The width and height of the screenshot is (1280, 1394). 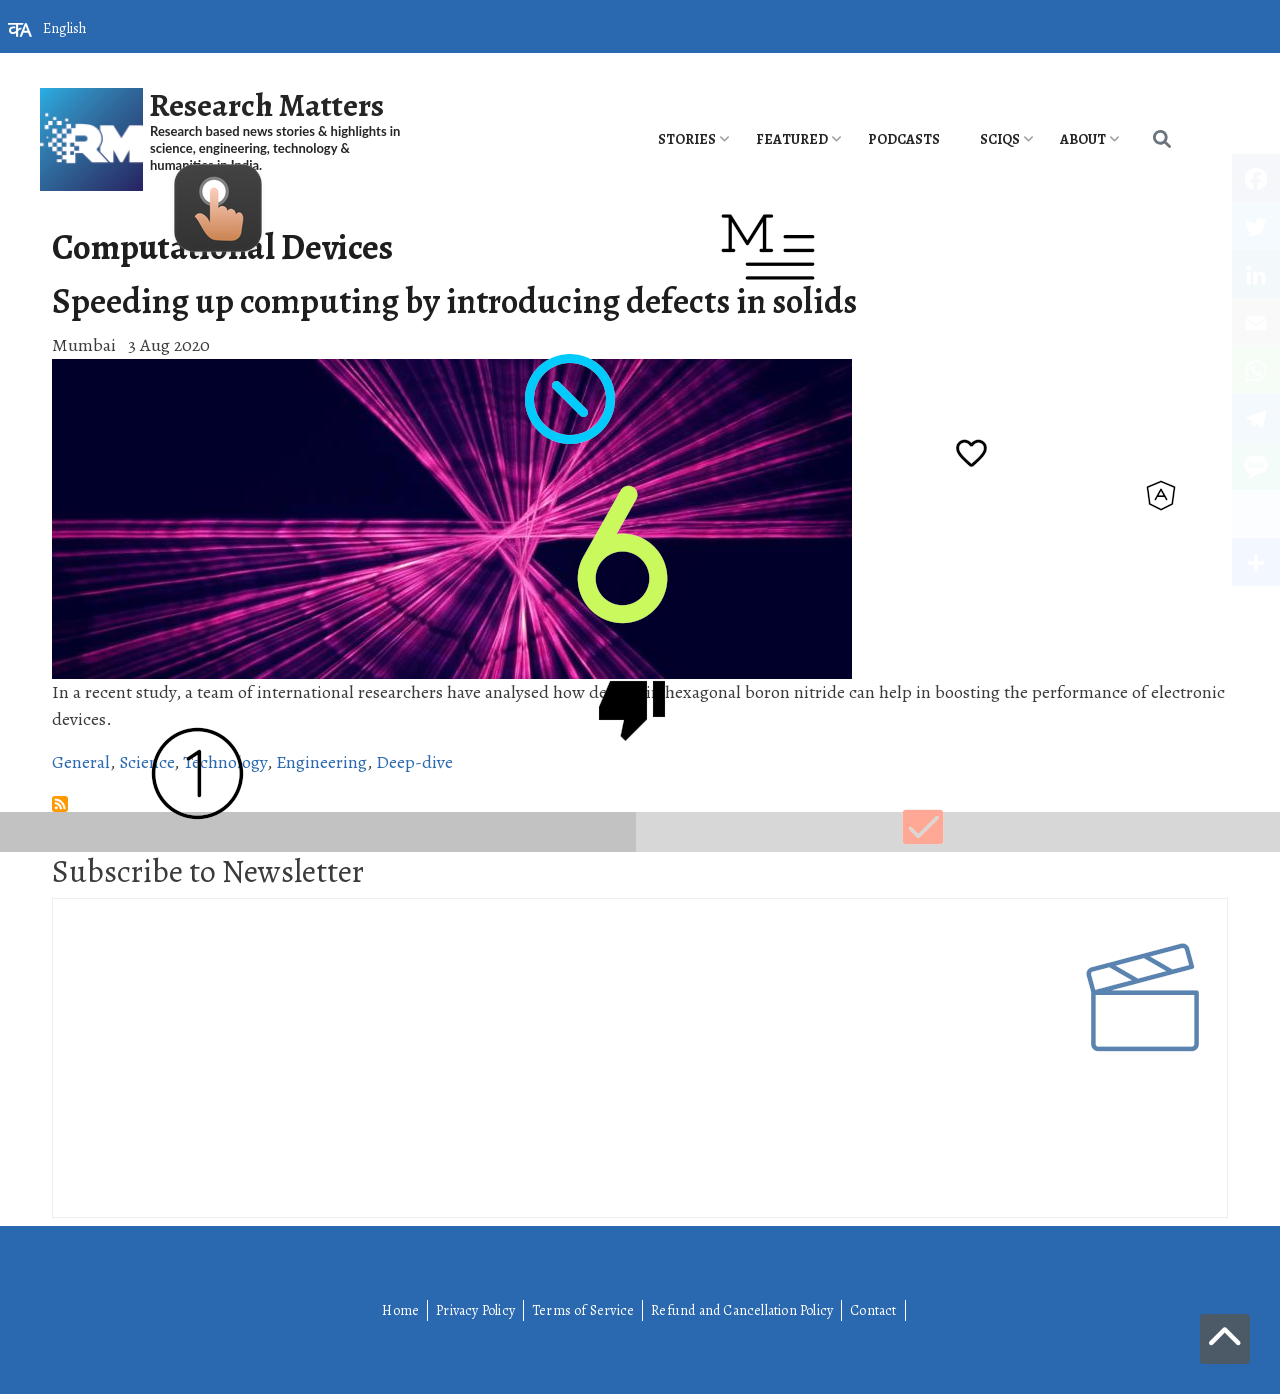 What do you see at coordinates (1145, 1002) in the screenshot?
I see `access video or movie content` at bounding box center [1145, 1002].